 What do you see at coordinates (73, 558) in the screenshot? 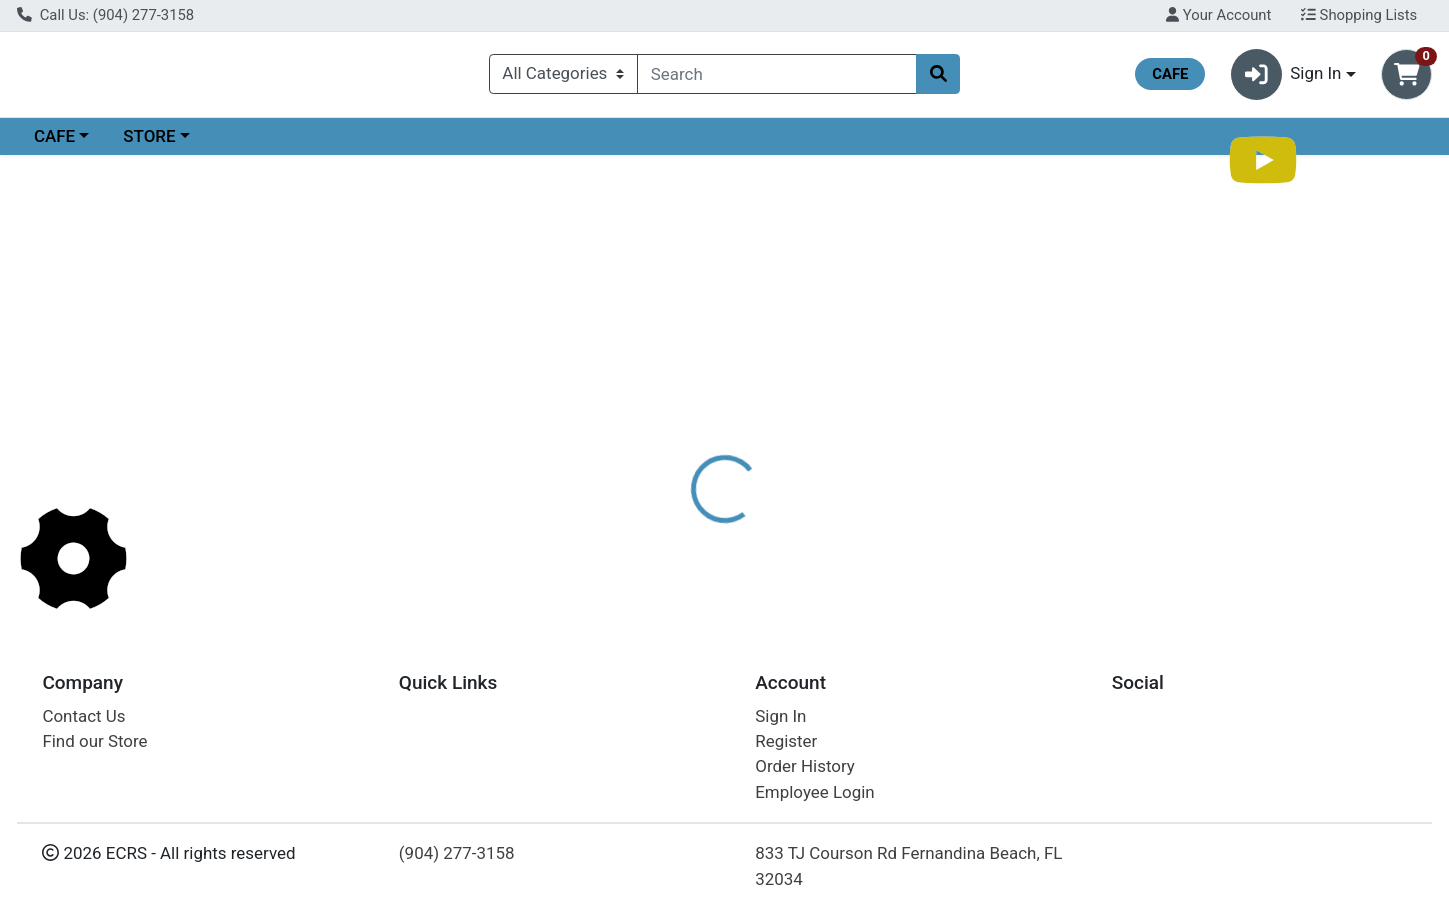
I see `open settings menu` at bounding box center [73, 558].